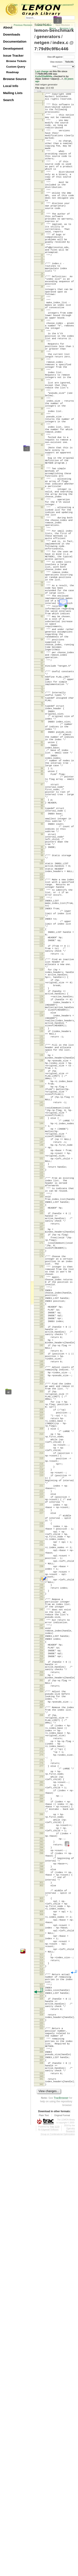 This screenshot has height=2576, width=78. What do you see at coordinates (67, 1844) in the screenshot?
I see `bluetooth is currently disabled` at bounding box center [67, 1844].